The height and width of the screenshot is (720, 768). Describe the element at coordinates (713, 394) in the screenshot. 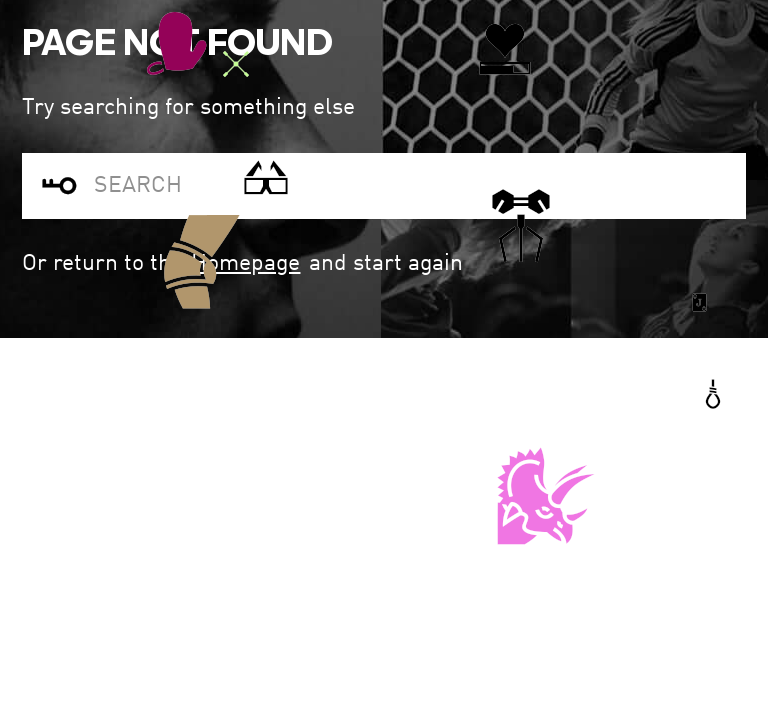

I see `indicates a knot or rope-tying feature` at that location.